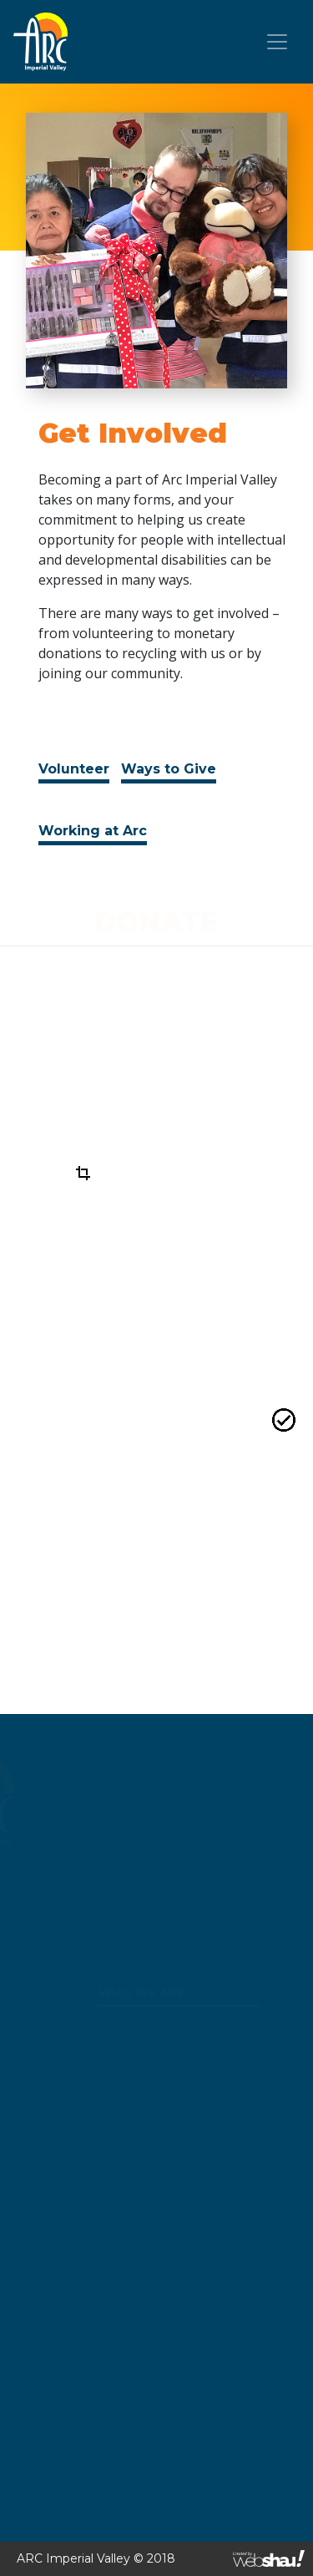 This screenshot has width=313, height=2576. Describe the element at coordinates (83, 1173) in the screenshot. I see `crop an image` at that location.